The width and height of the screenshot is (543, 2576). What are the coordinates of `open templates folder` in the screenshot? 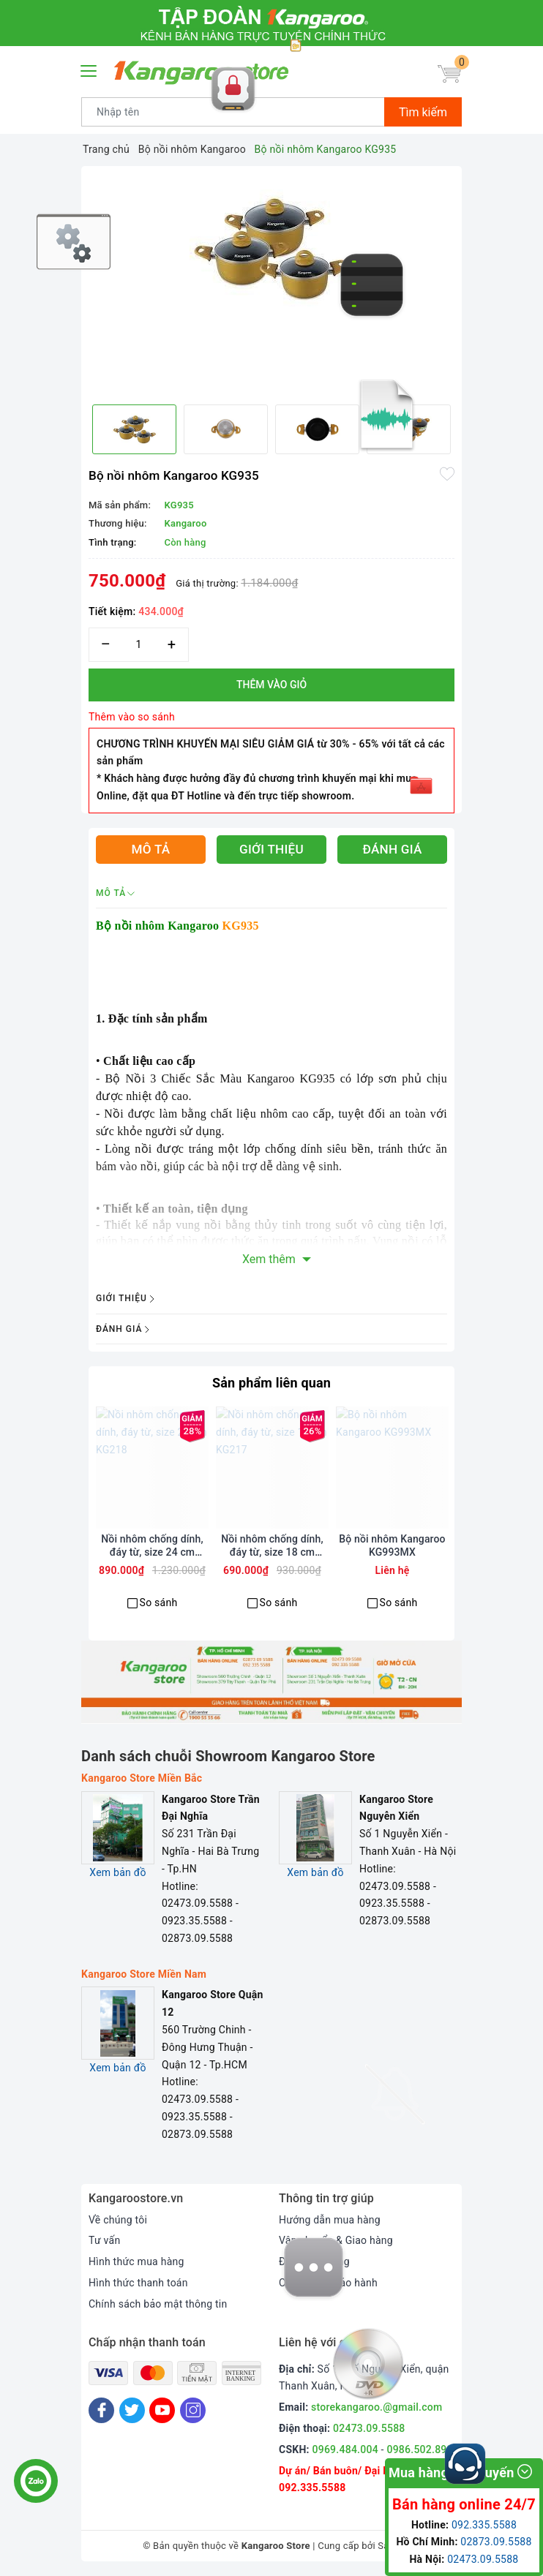 It's located at (421, 785).